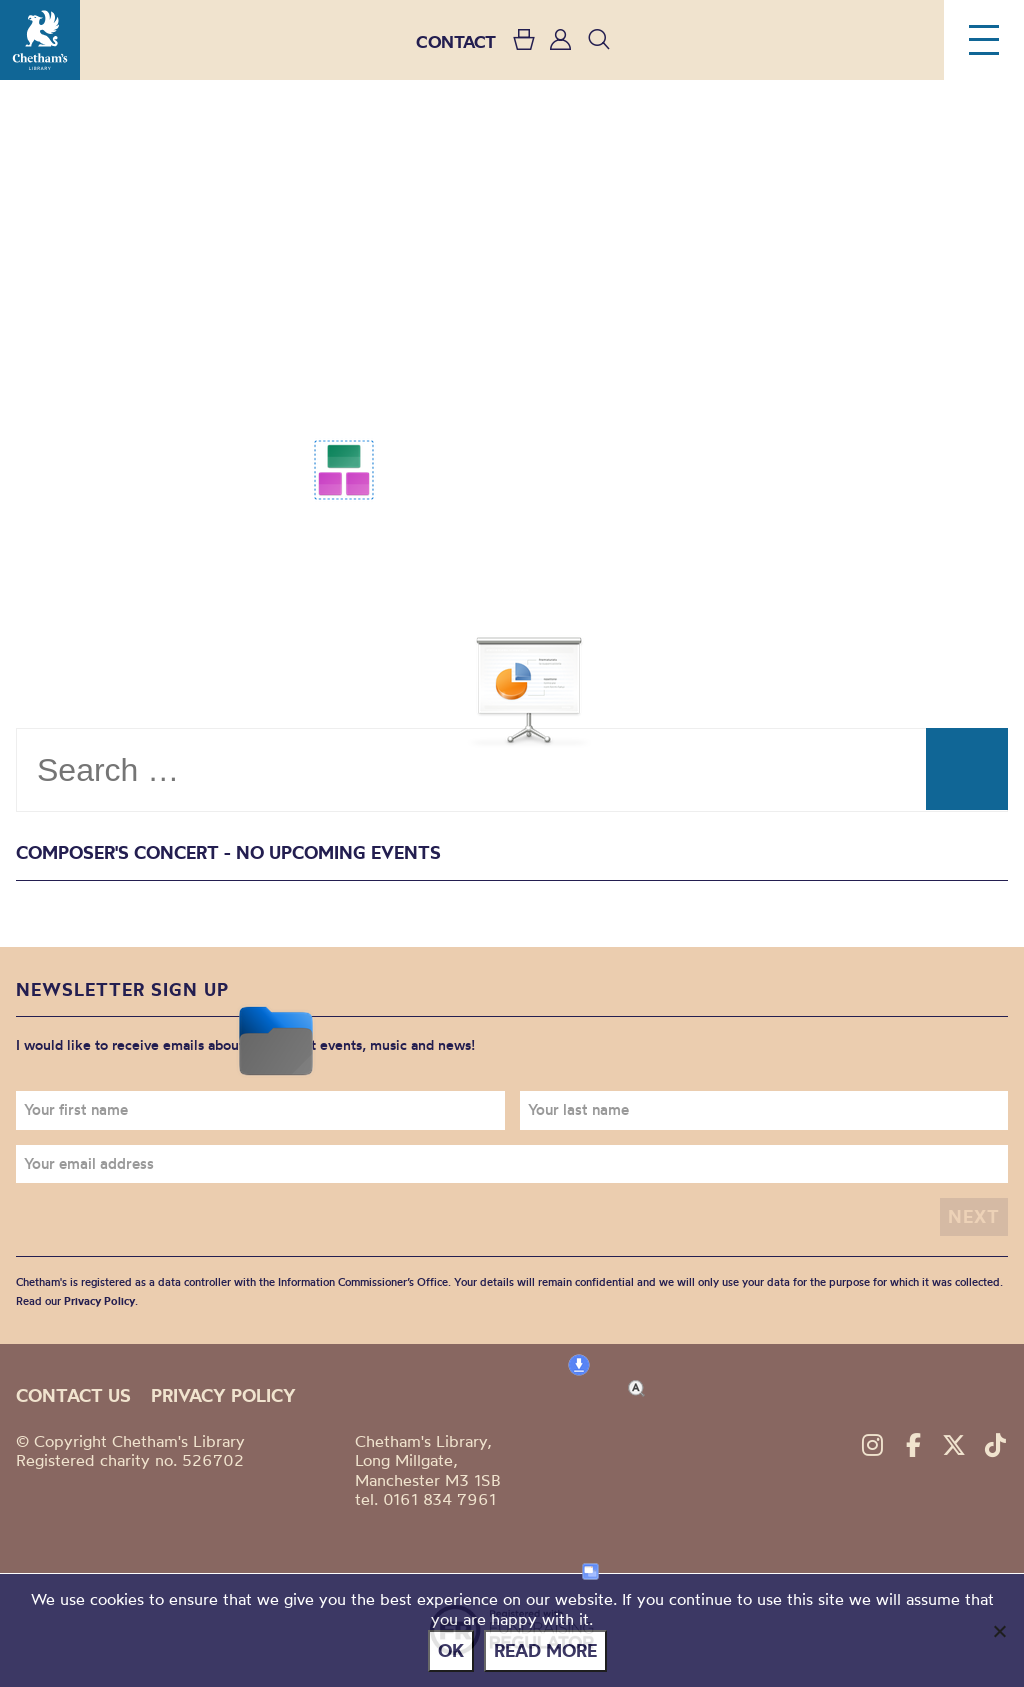 This screenshot has width=1024, height=1687. I want to click on search within emails or messages, so click(636, 1388).